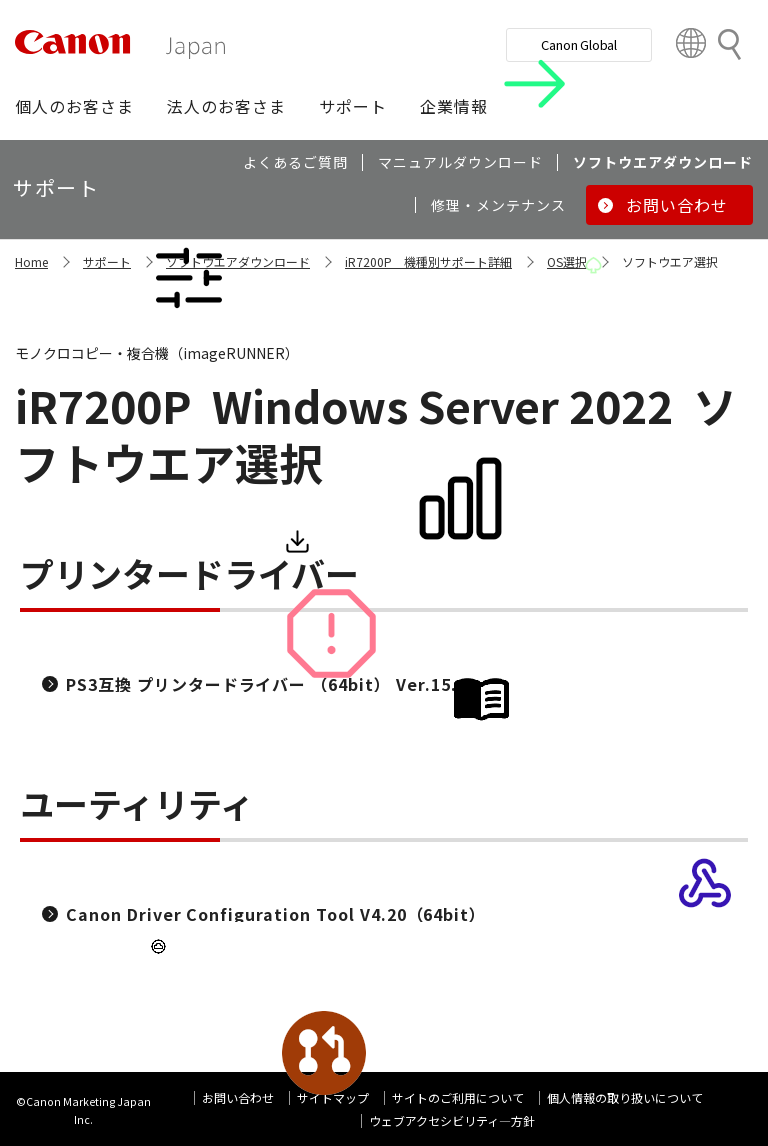  Describe the element at coordinates (481, 697) in the screenshot. I see `open menu or documentation` at that location.